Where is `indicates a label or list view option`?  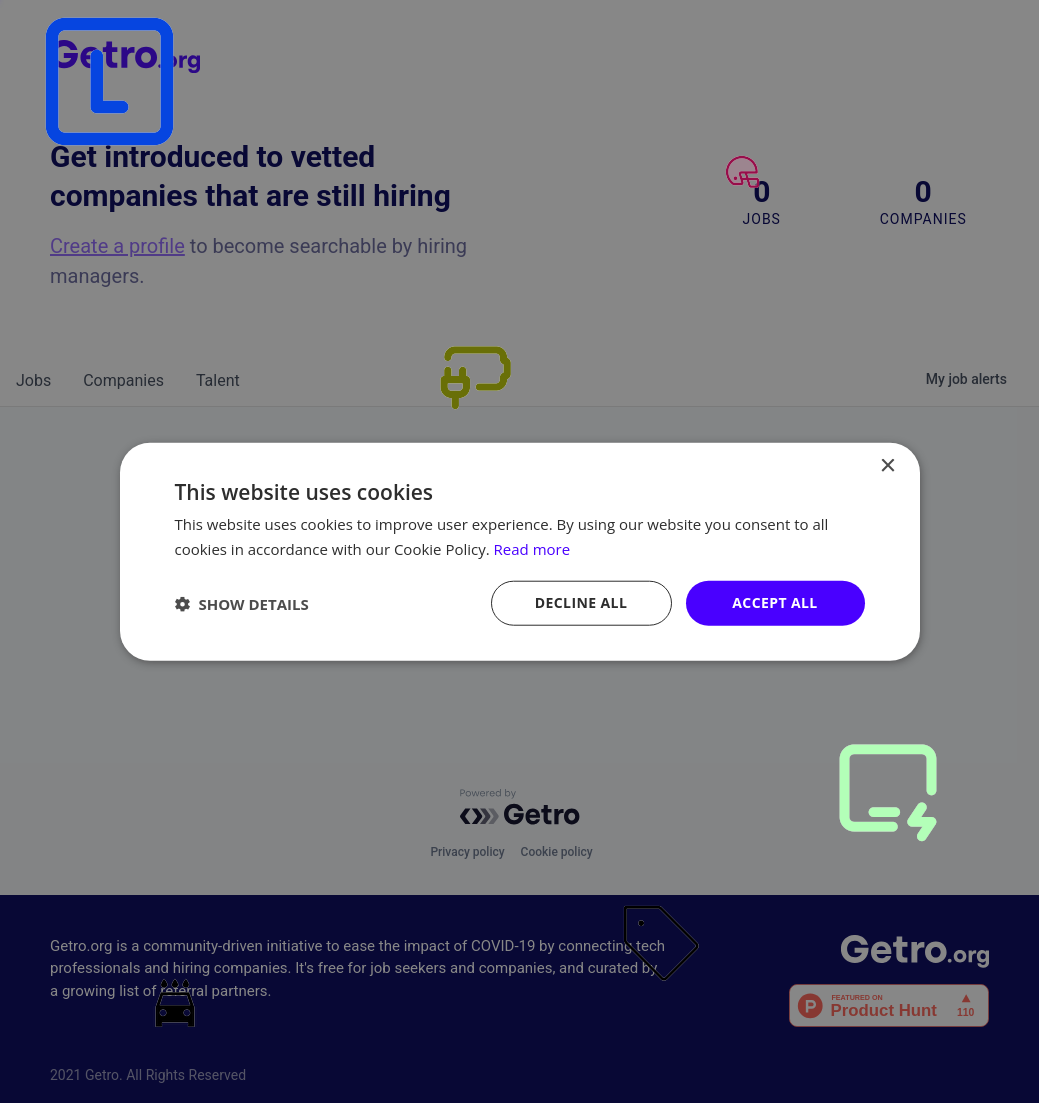 indicates a label or list view option is located at coordinates (109, 81).